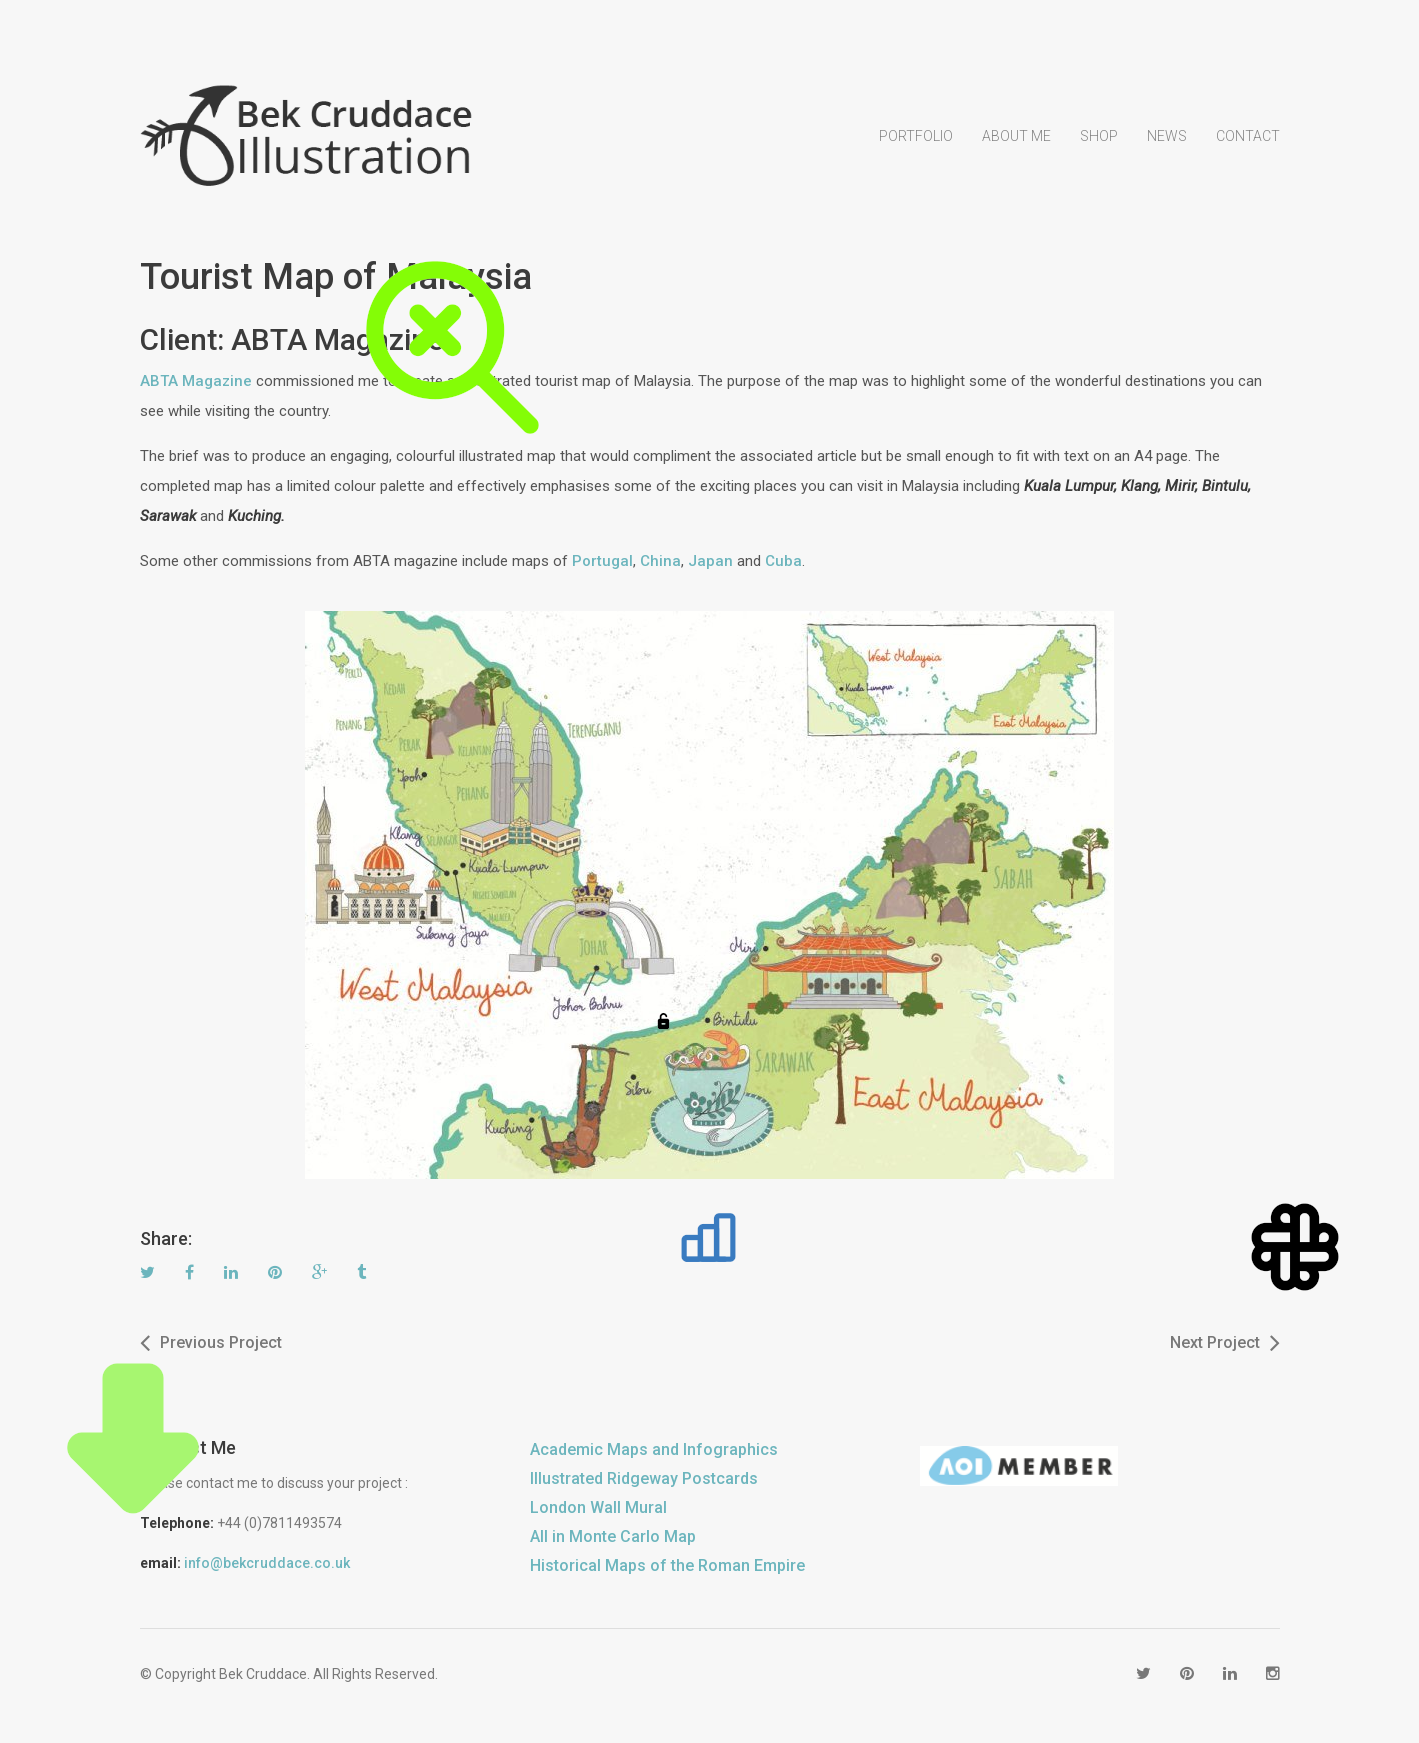  I want to click on download a file or content, so click(133, 1440).